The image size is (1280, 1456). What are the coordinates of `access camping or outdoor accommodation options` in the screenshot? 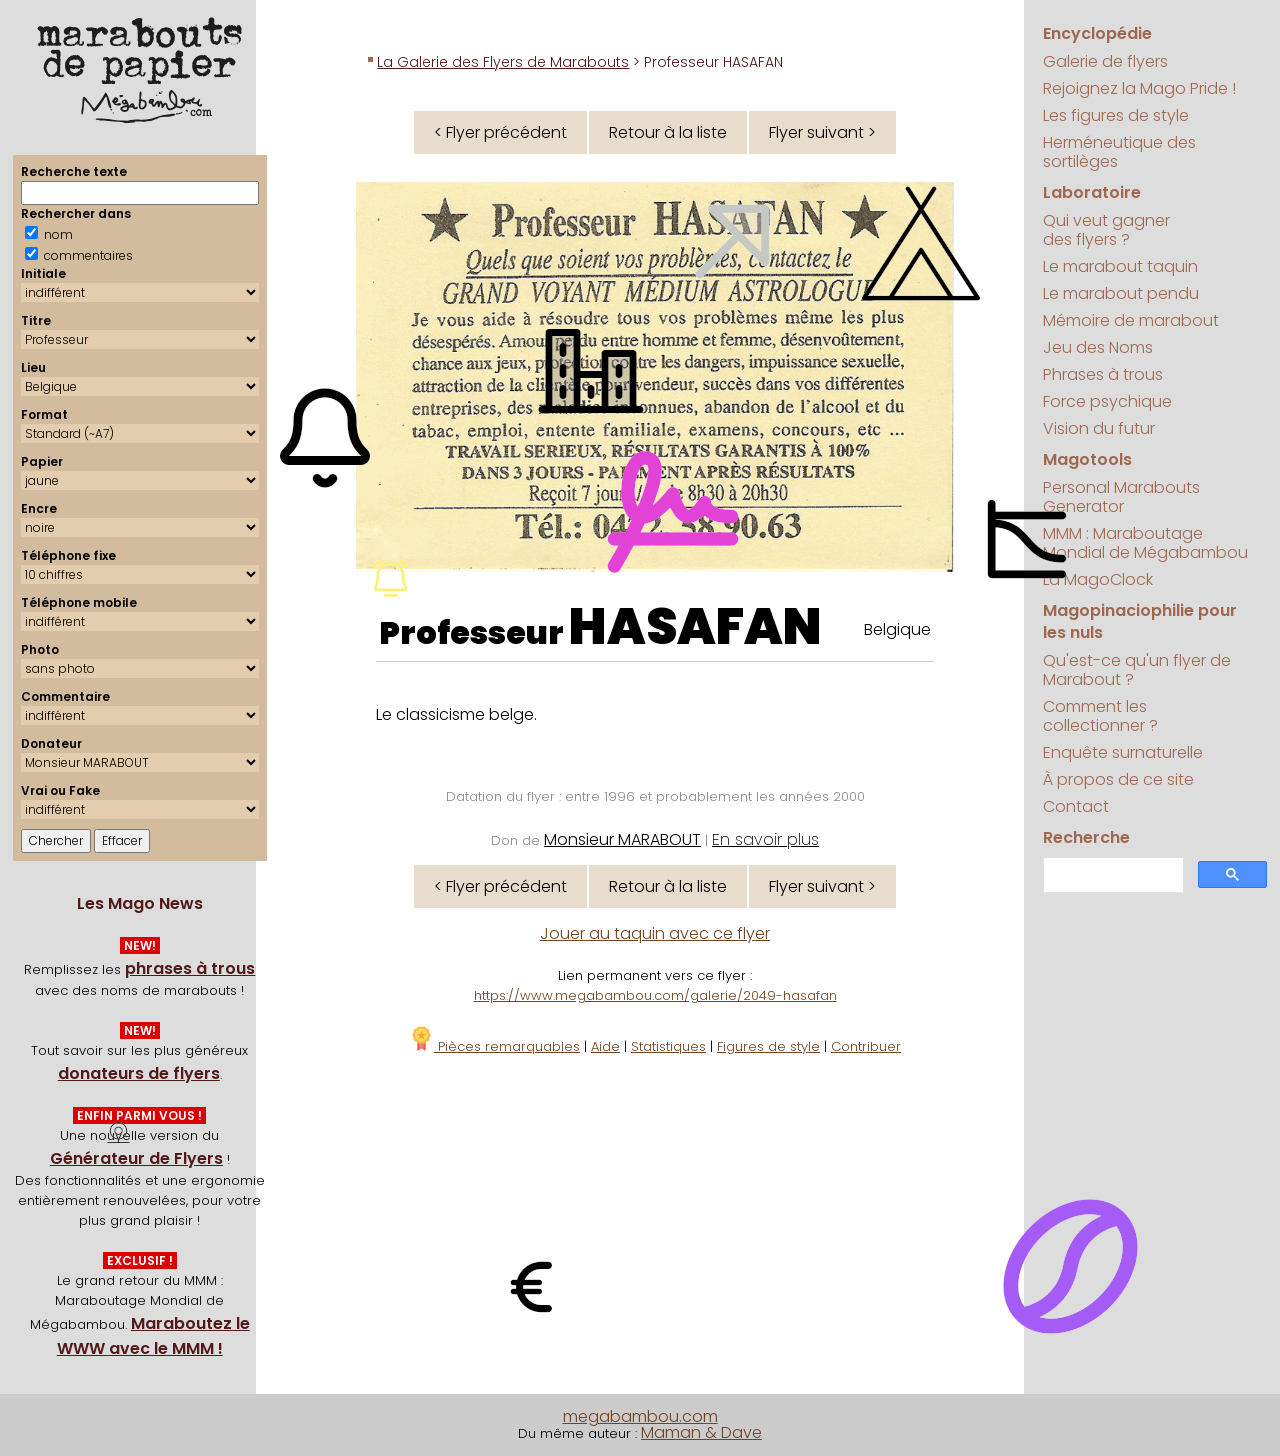 It's located at (921, 250).